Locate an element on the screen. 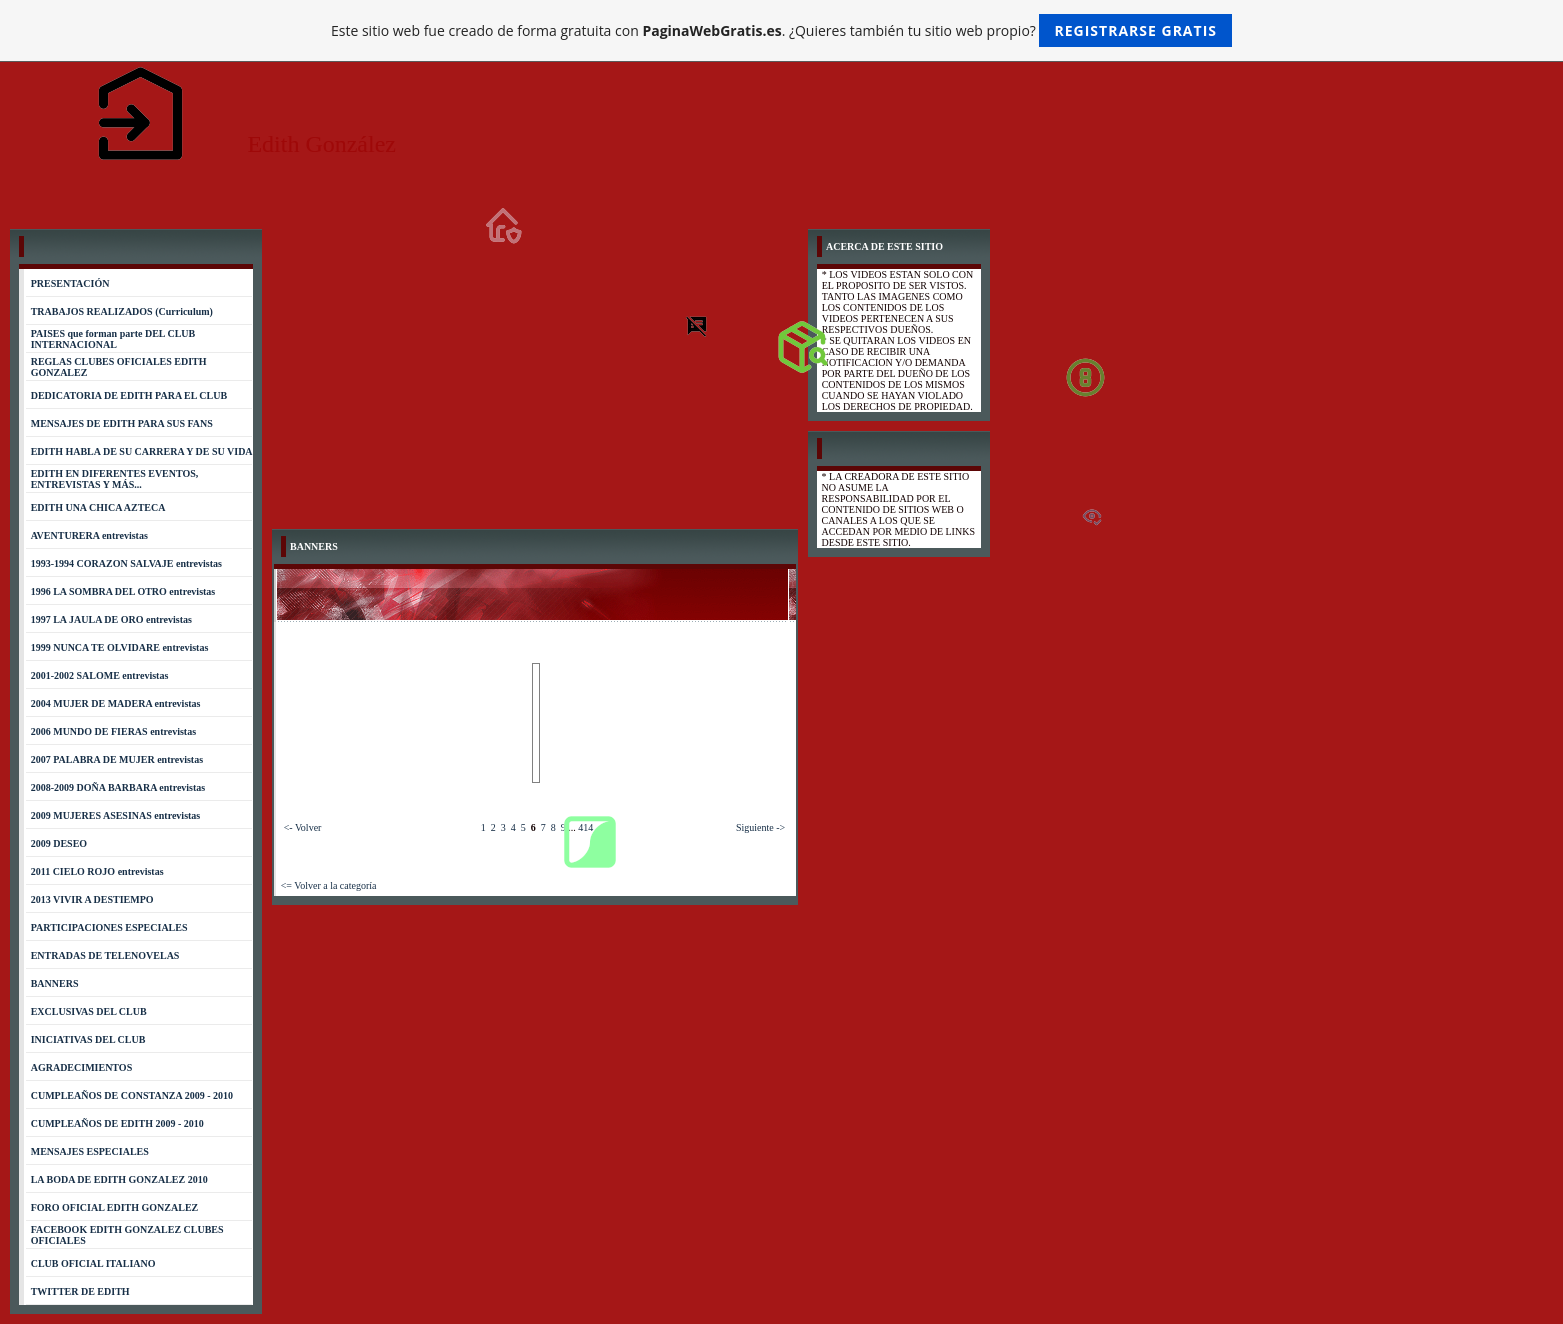 The width and height of the screenshot is (1563, 1324). mark item as viewed or read is located at coordinates (1092, 516).